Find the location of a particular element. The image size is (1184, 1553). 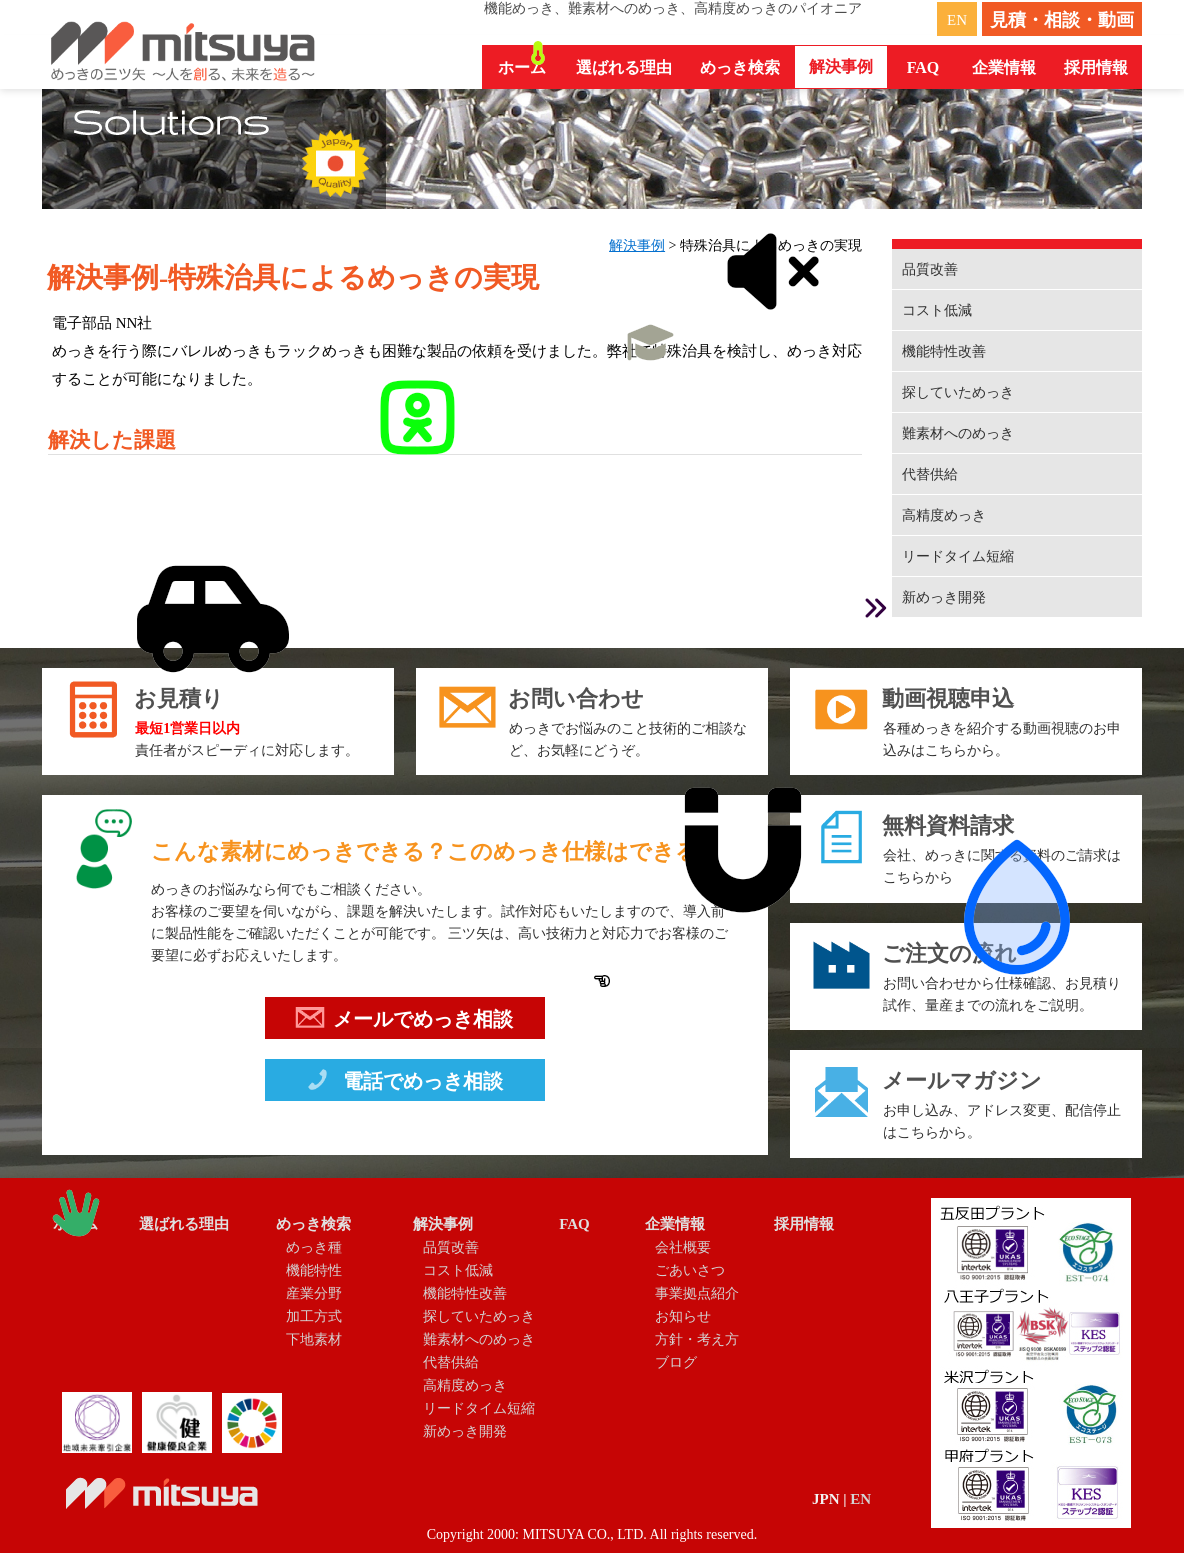

mute audio is located at coordinates (776, 271).